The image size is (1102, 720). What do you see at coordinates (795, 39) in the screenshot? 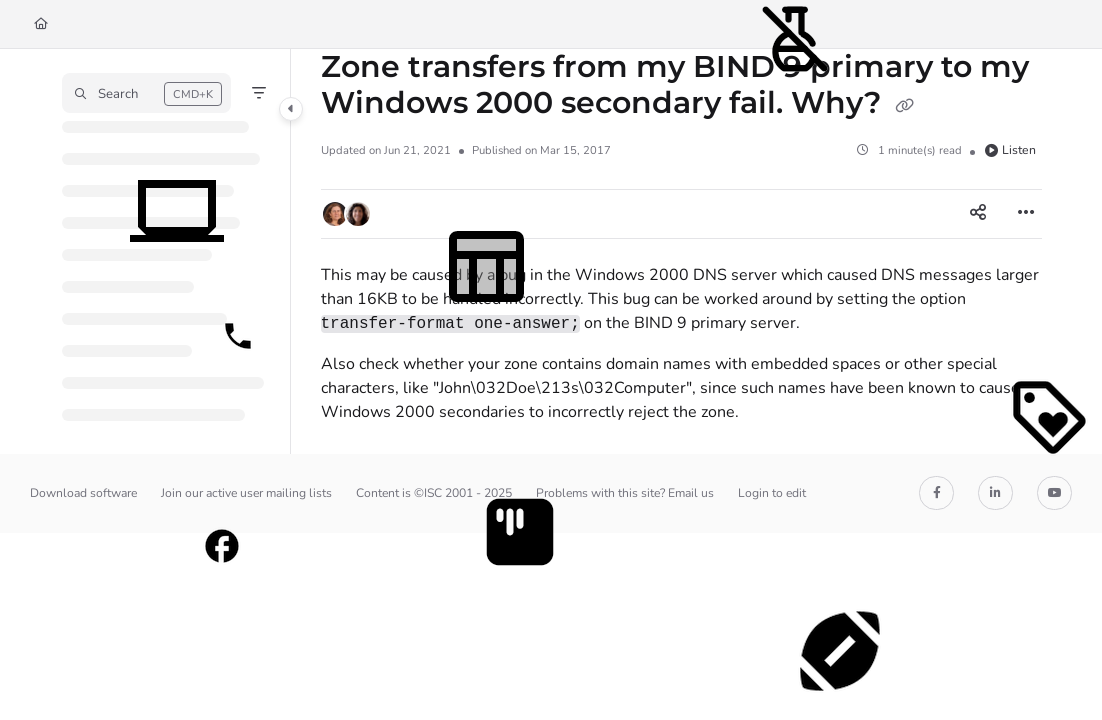
I see `disable lab or experimental features` at bounding box center [795, 39].